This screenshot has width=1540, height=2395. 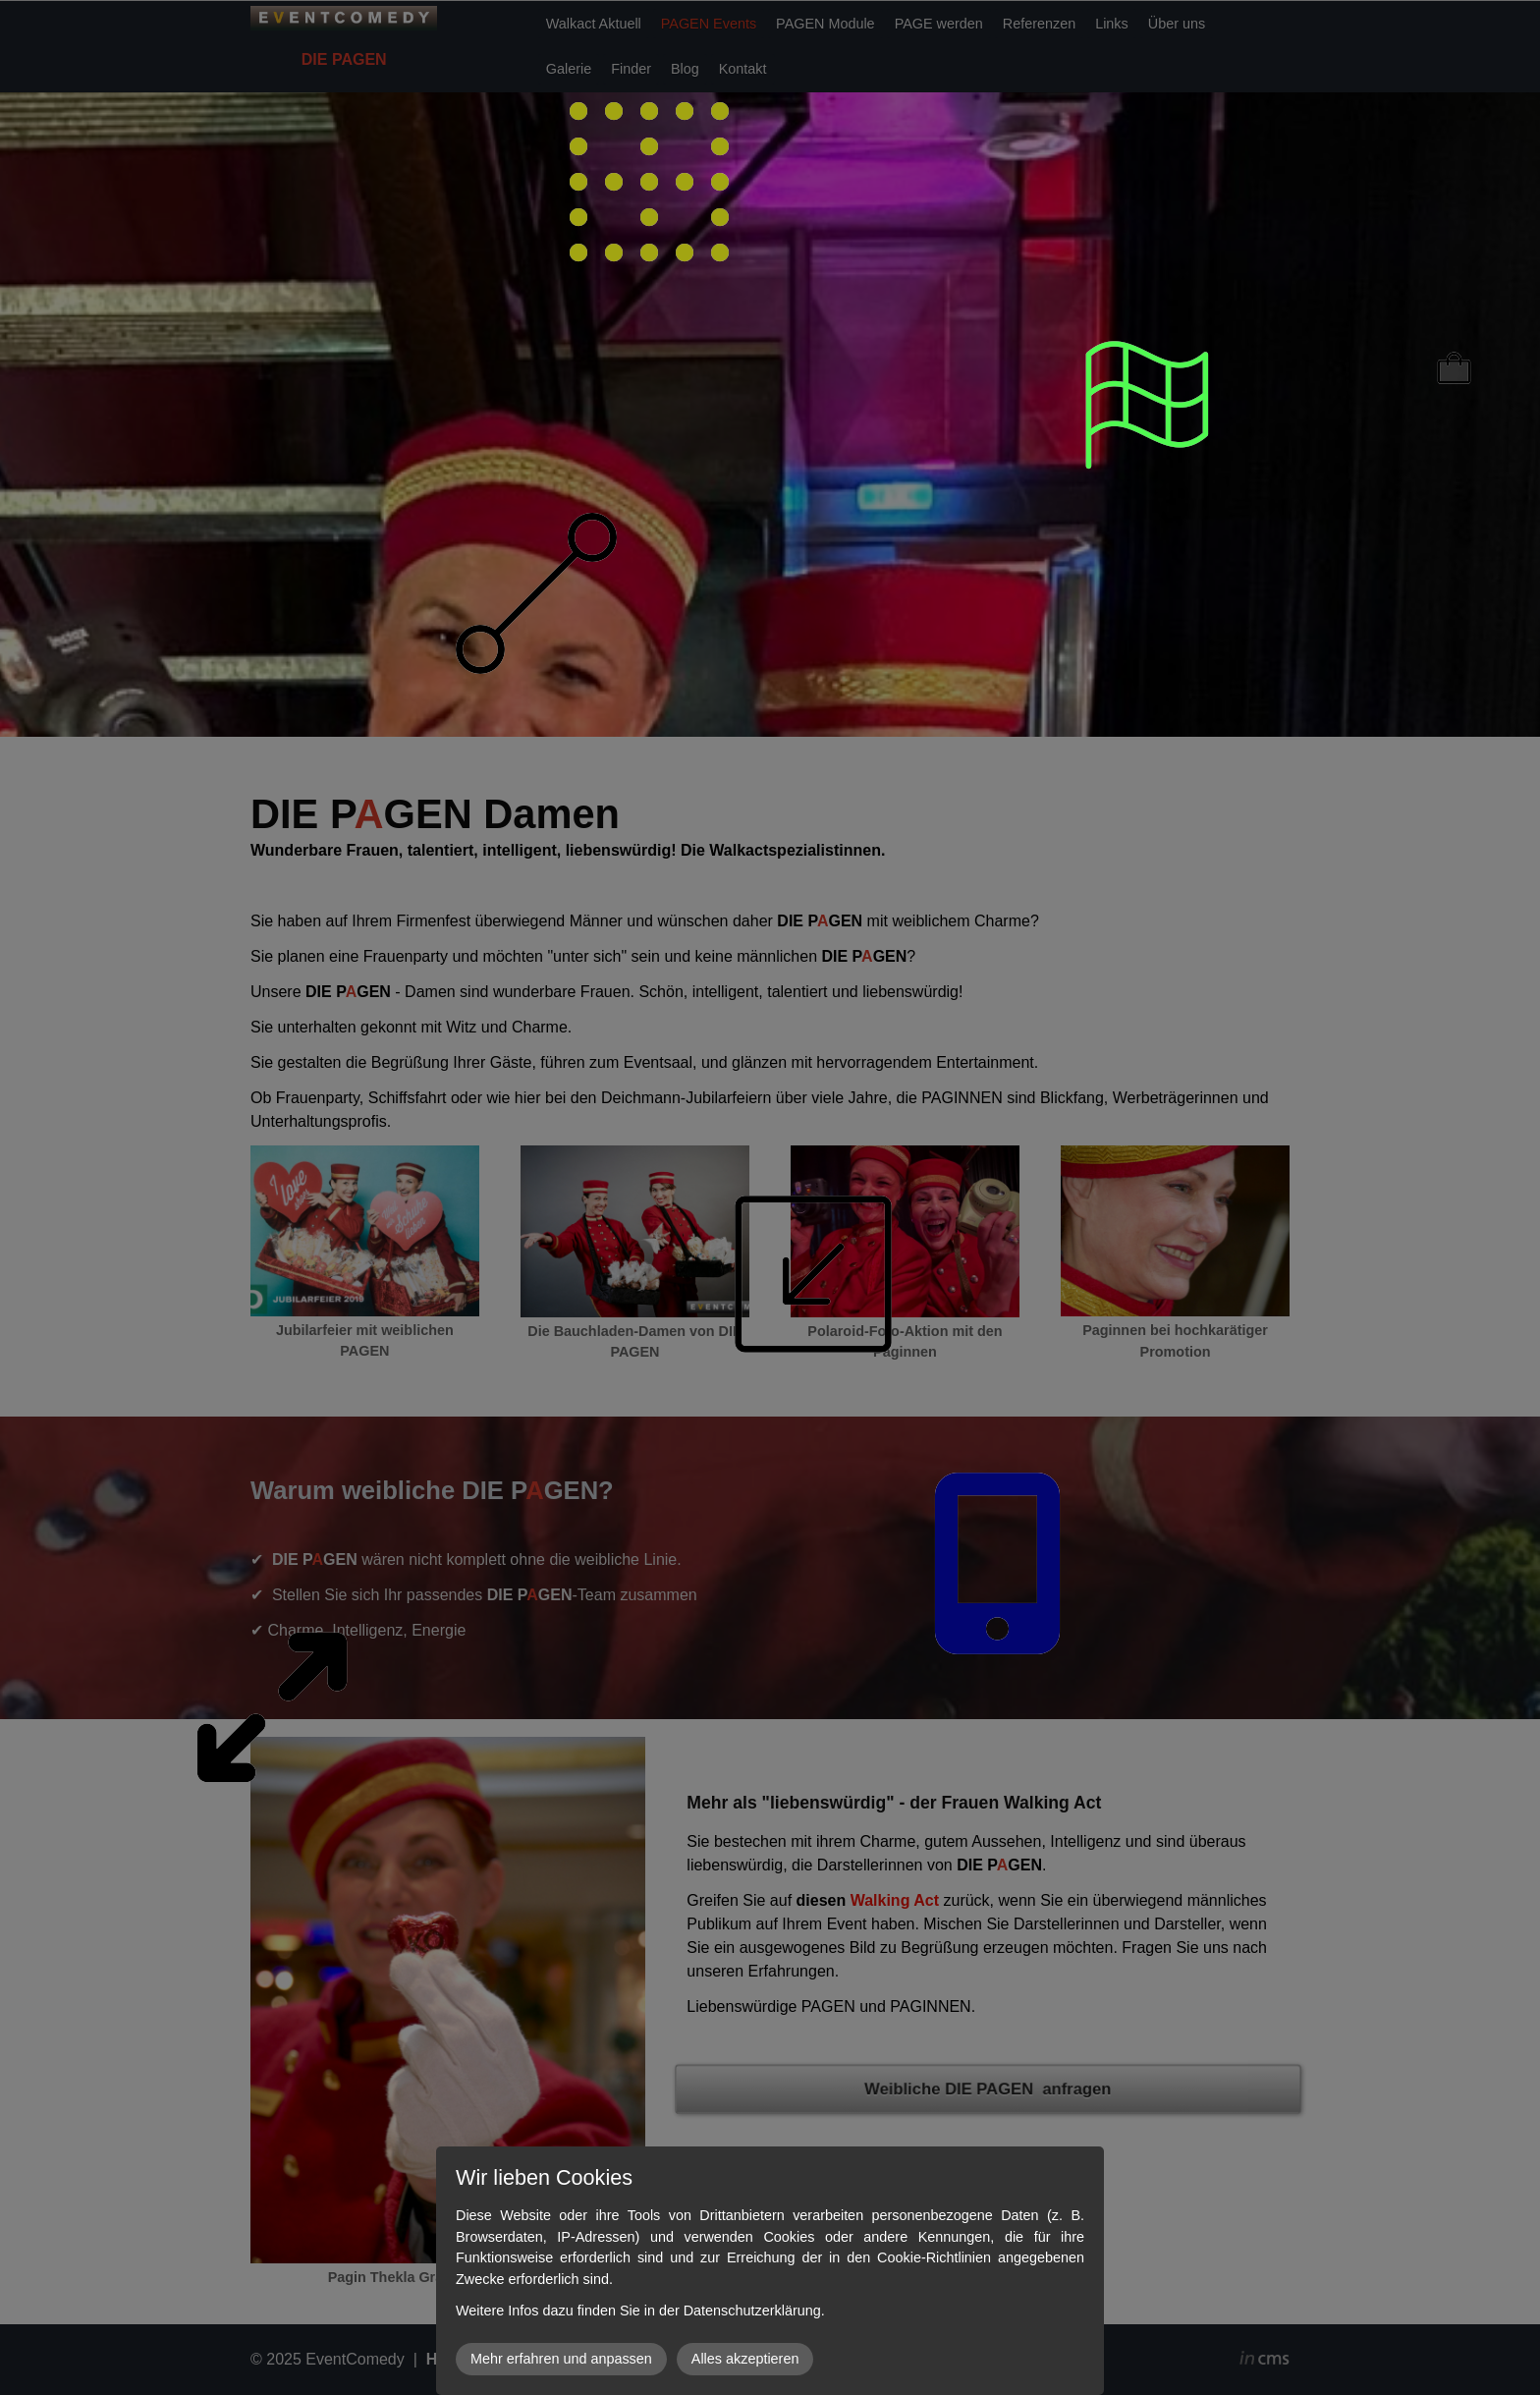 I want to click on draw a line segment between two points, so click(x=536, y=593).